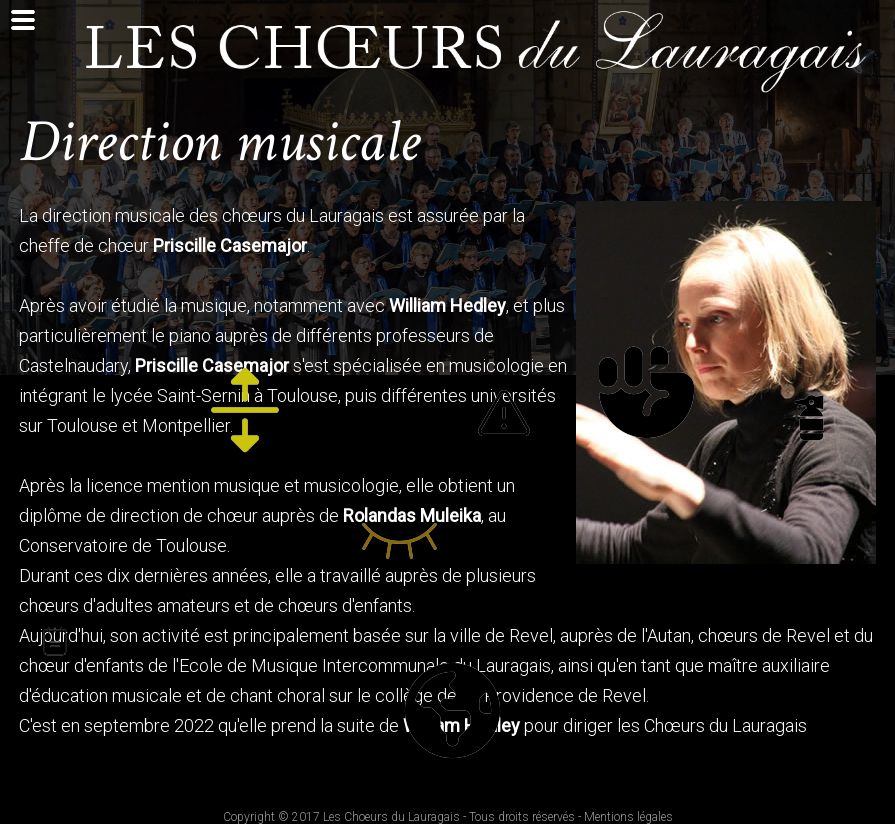 This screenshot has height=824, width=895. I want to click on open notepad or notes app, so click(55, 642).